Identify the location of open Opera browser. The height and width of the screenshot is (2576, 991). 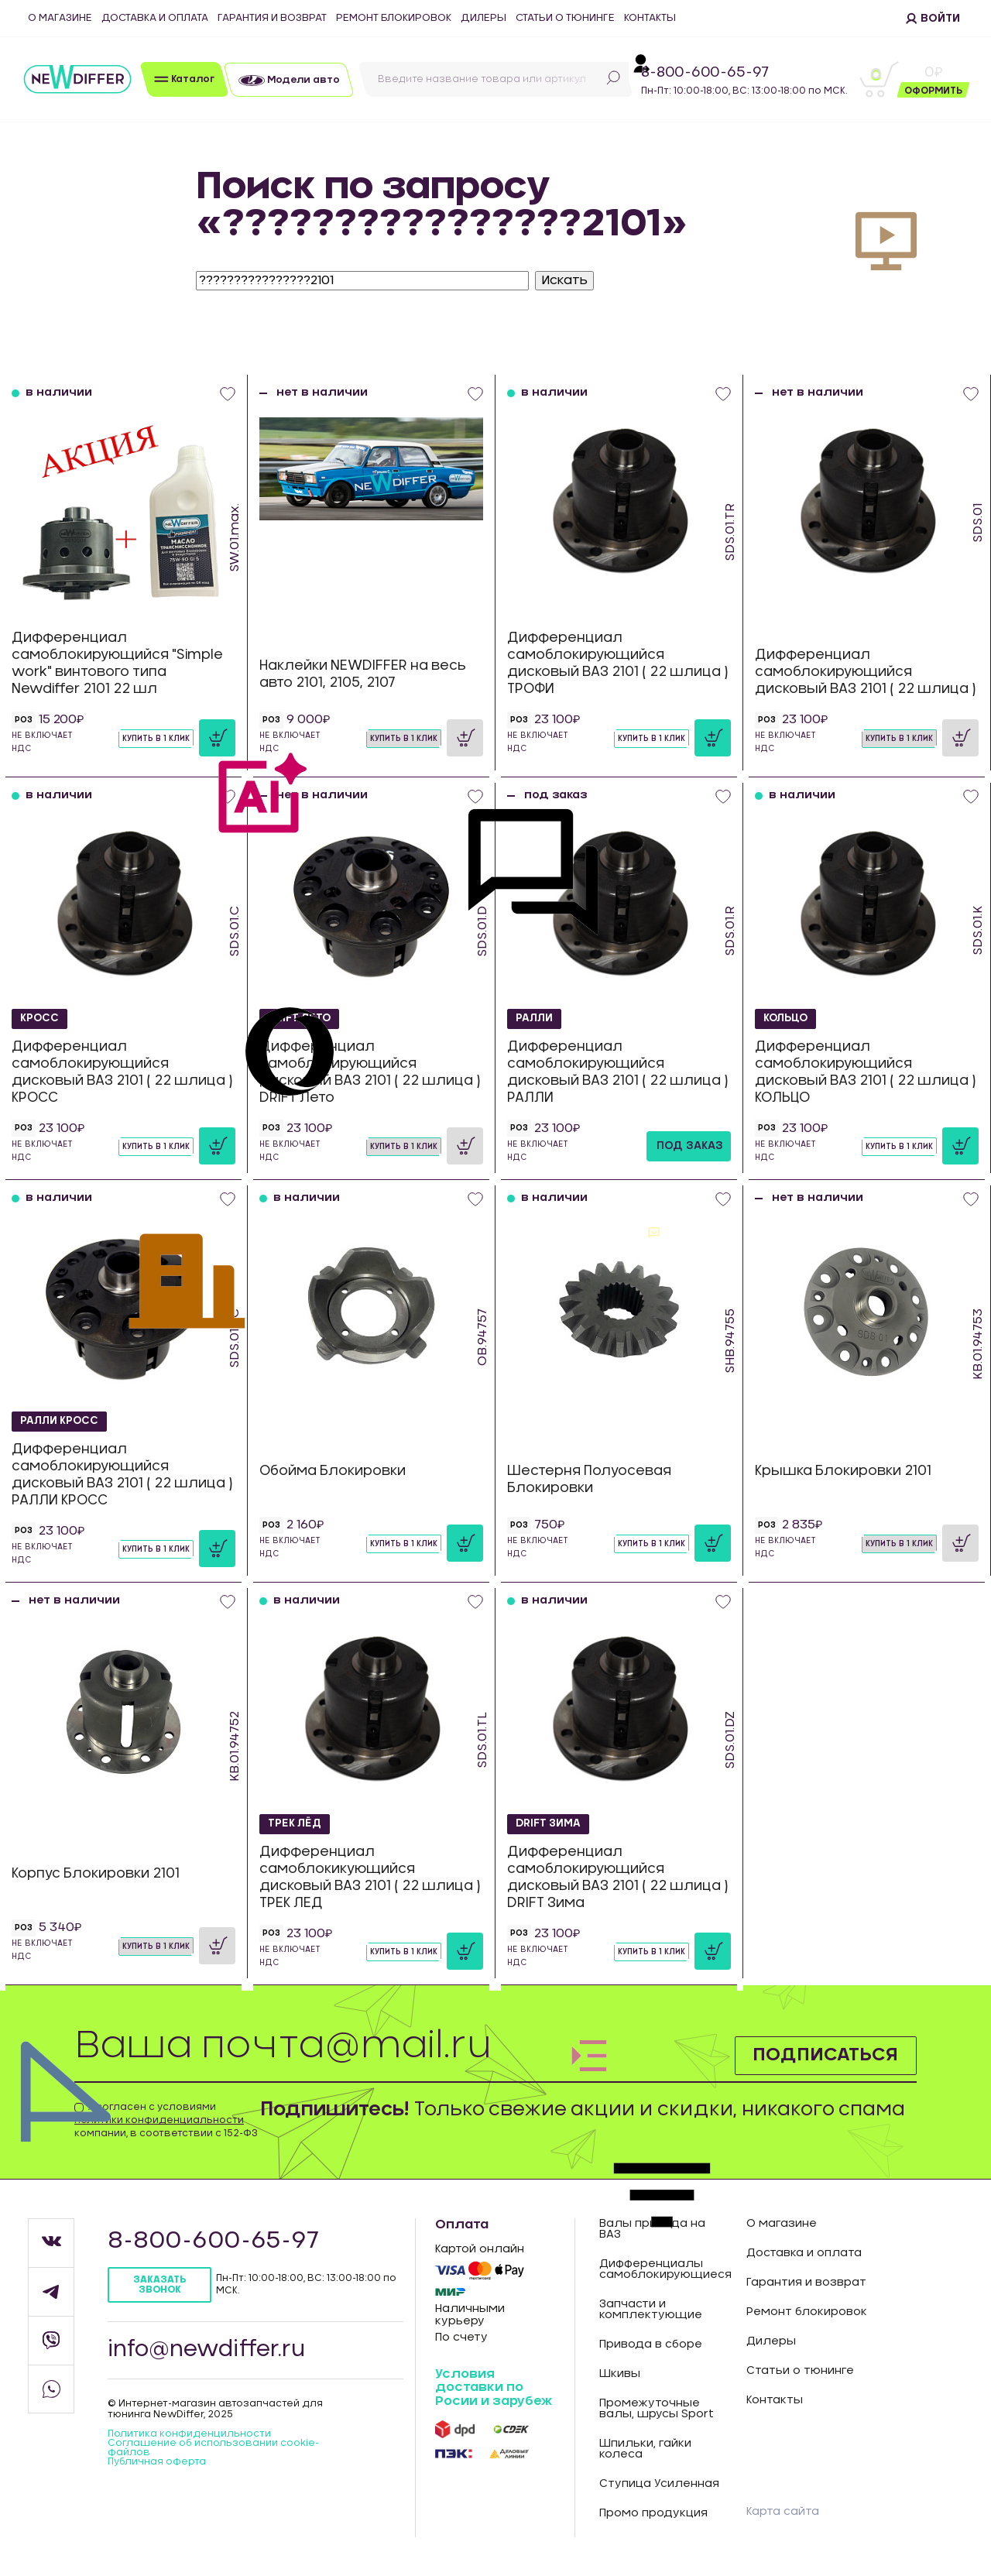
(290, 1051).